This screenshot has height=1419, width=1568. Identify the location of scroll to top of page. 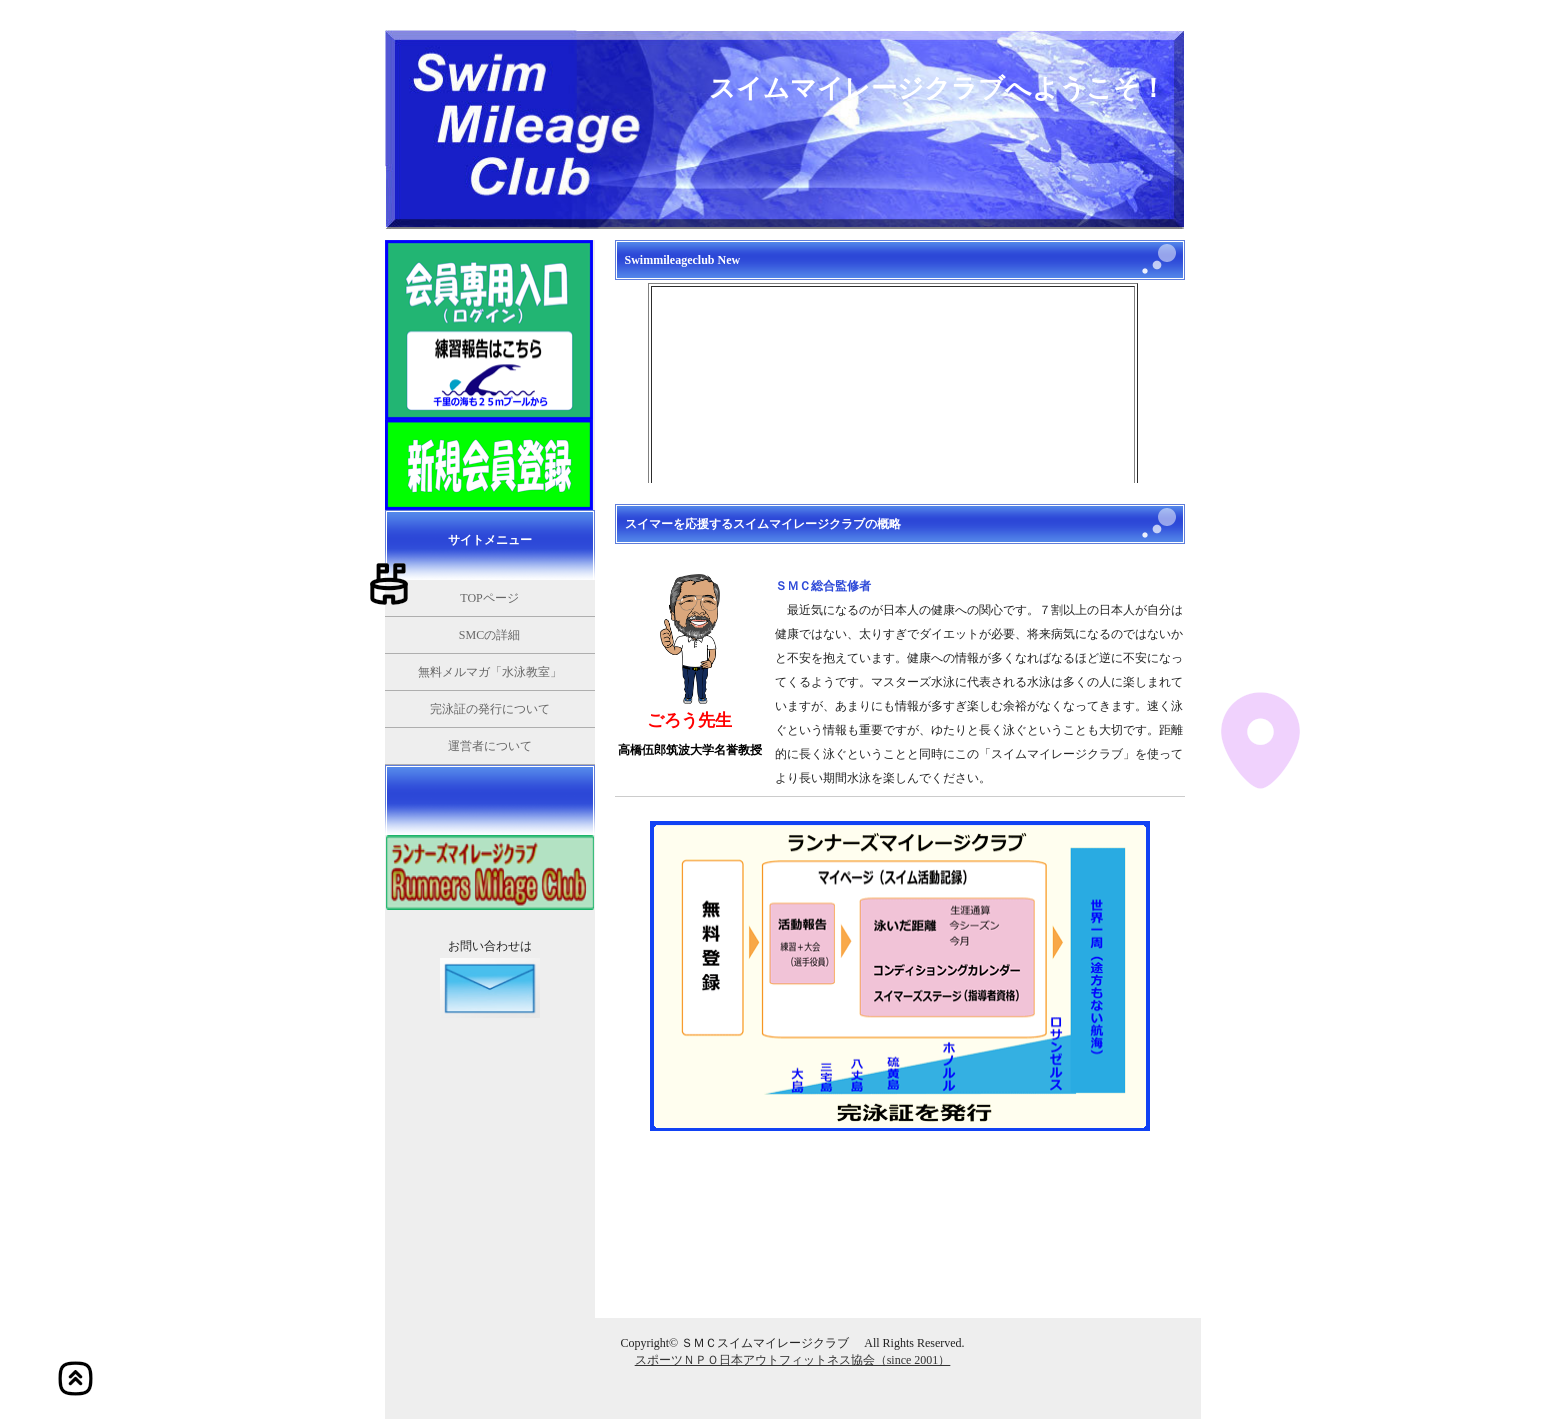
(75, 1378).